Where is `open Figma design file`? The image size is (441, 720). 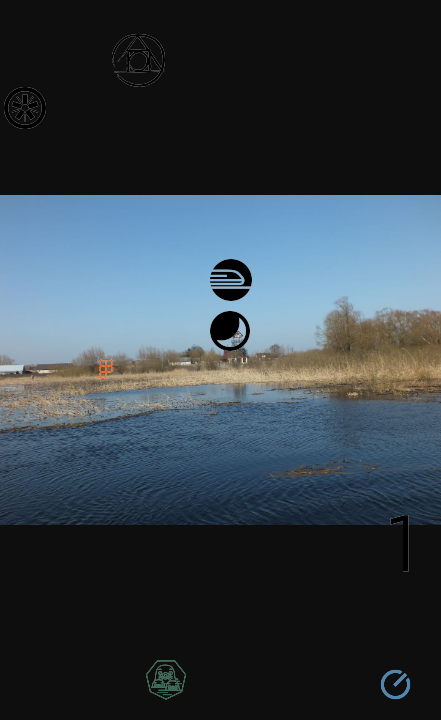 open Figma design file is located at coordinates (106, 369).